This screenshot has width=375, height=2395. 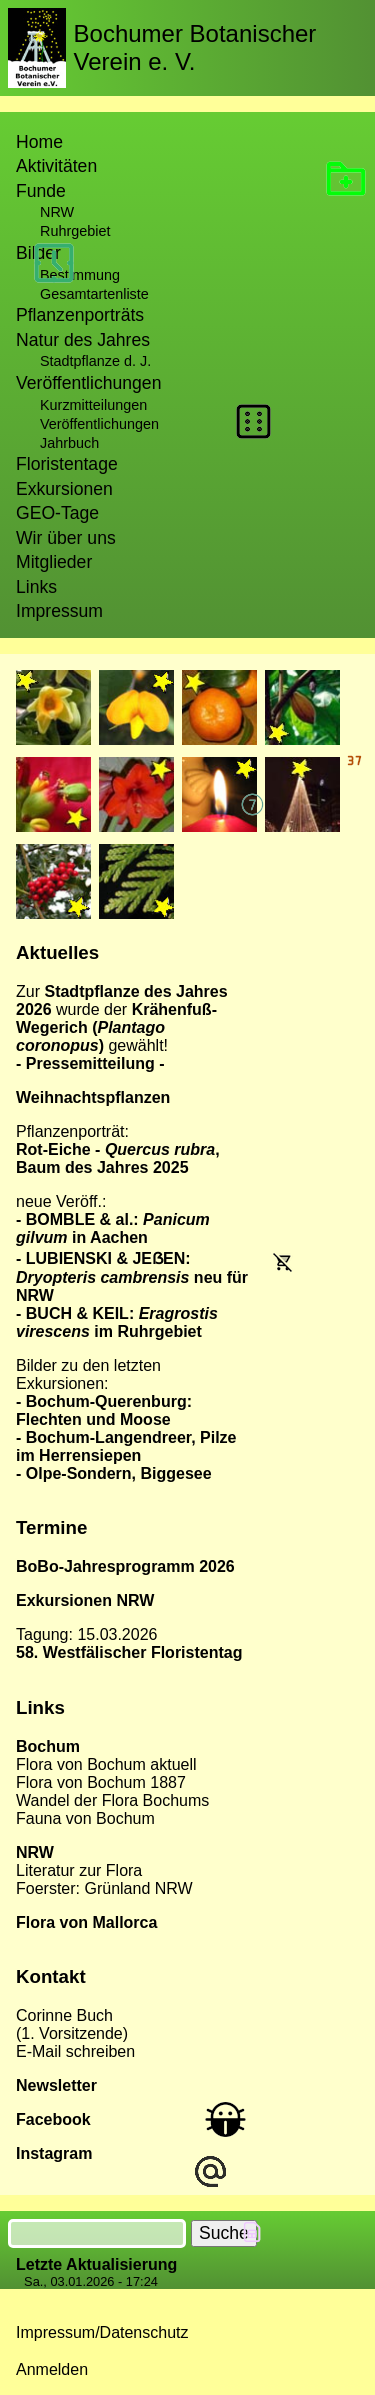 I want to click on create a new folder, so click(x=346, y=179).